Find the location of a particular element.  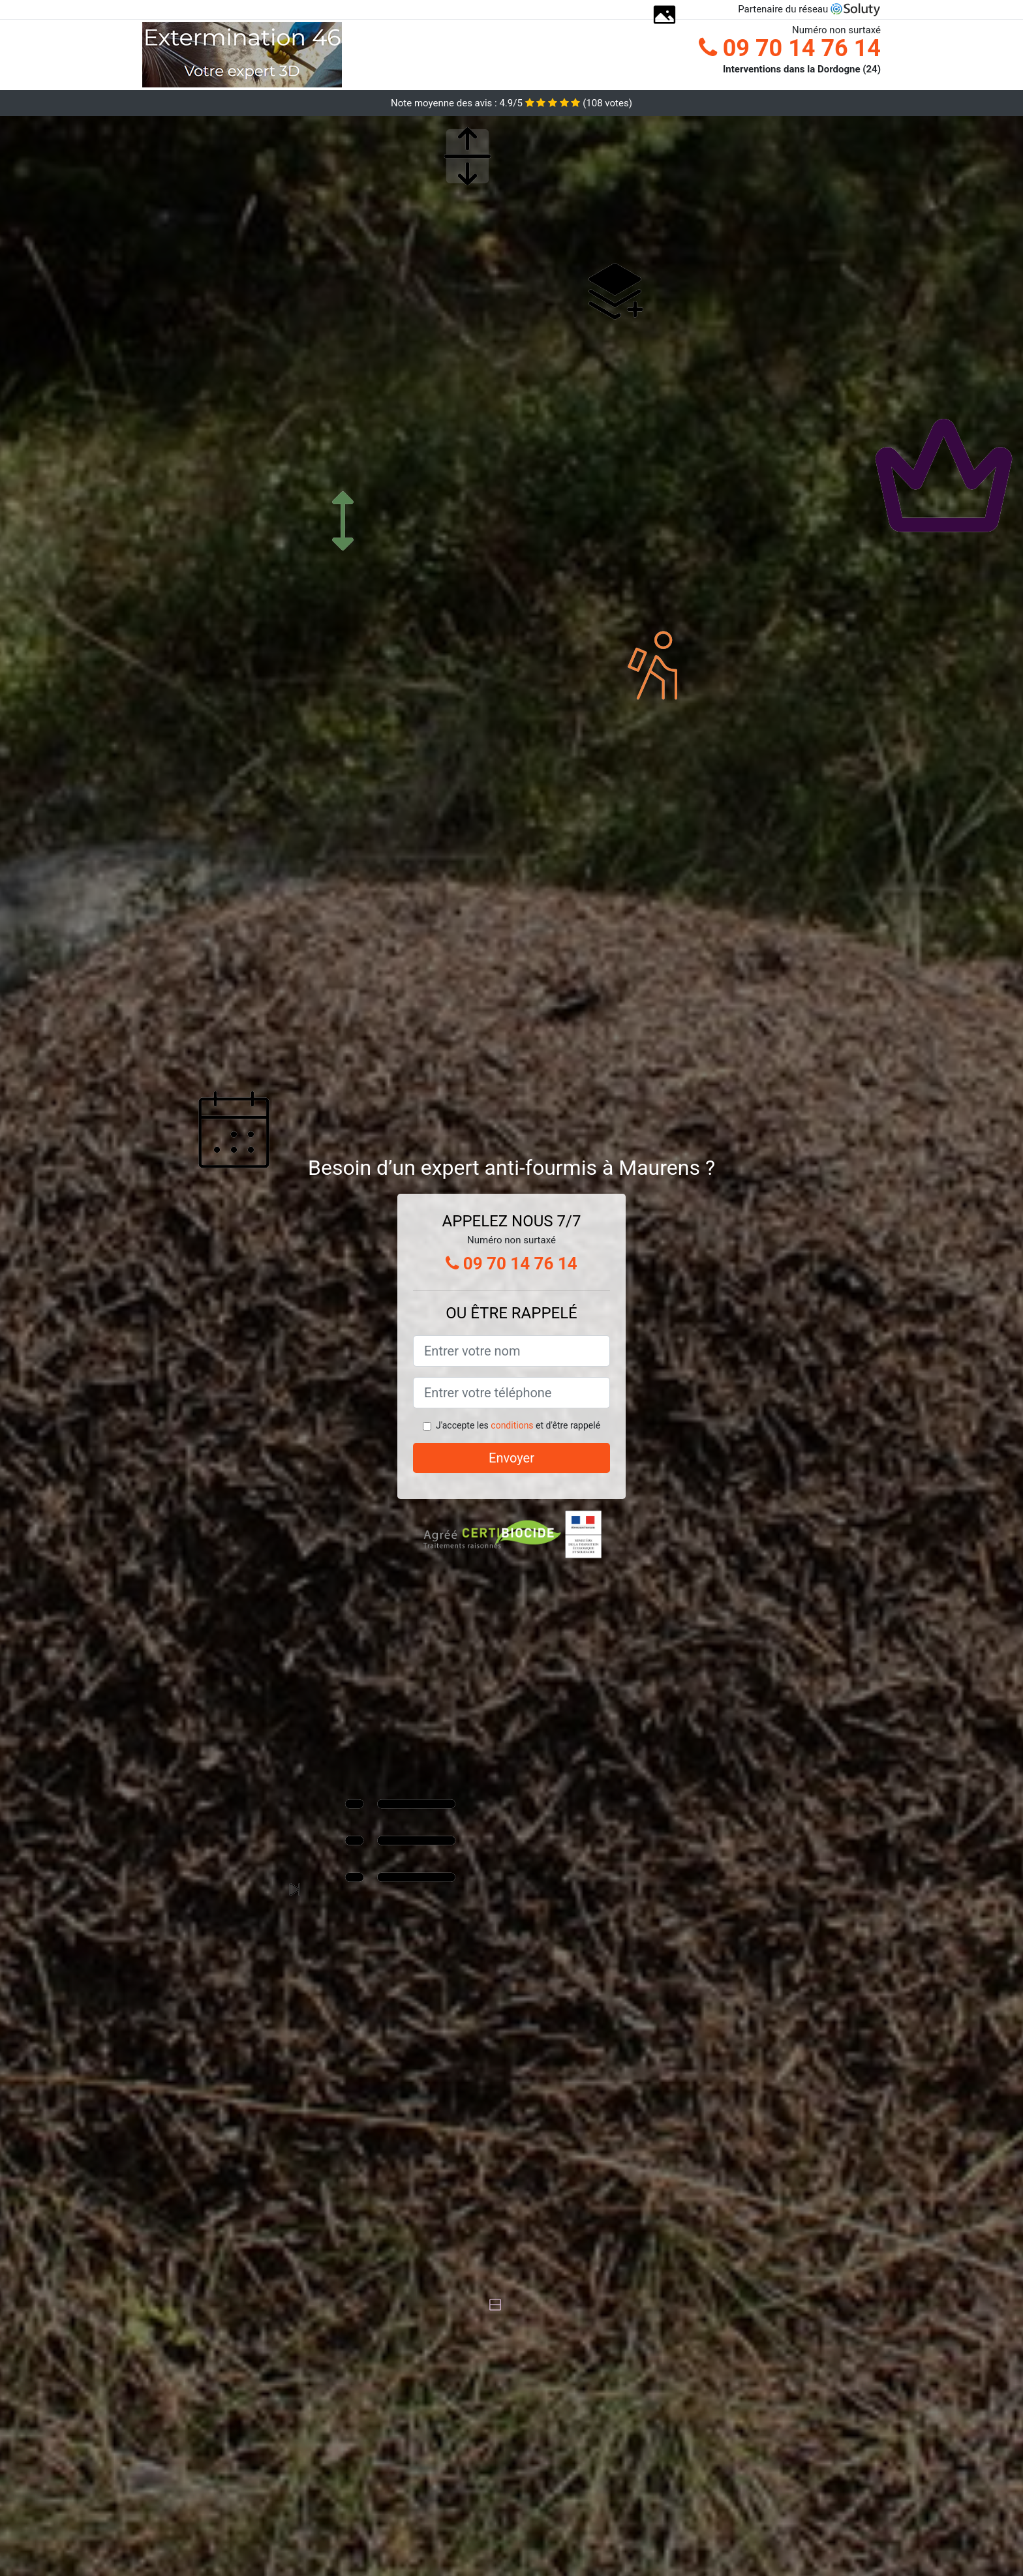

access hiking trails or outdoor activities is located at coordinates (656, 665).